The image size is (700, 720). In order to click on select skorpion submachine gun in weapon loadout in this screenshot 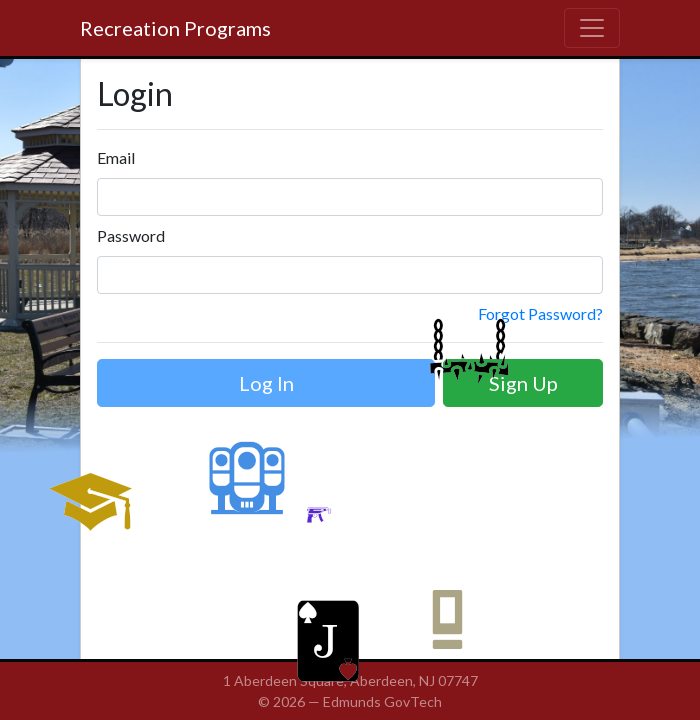, I will do `click(319, 515)`.